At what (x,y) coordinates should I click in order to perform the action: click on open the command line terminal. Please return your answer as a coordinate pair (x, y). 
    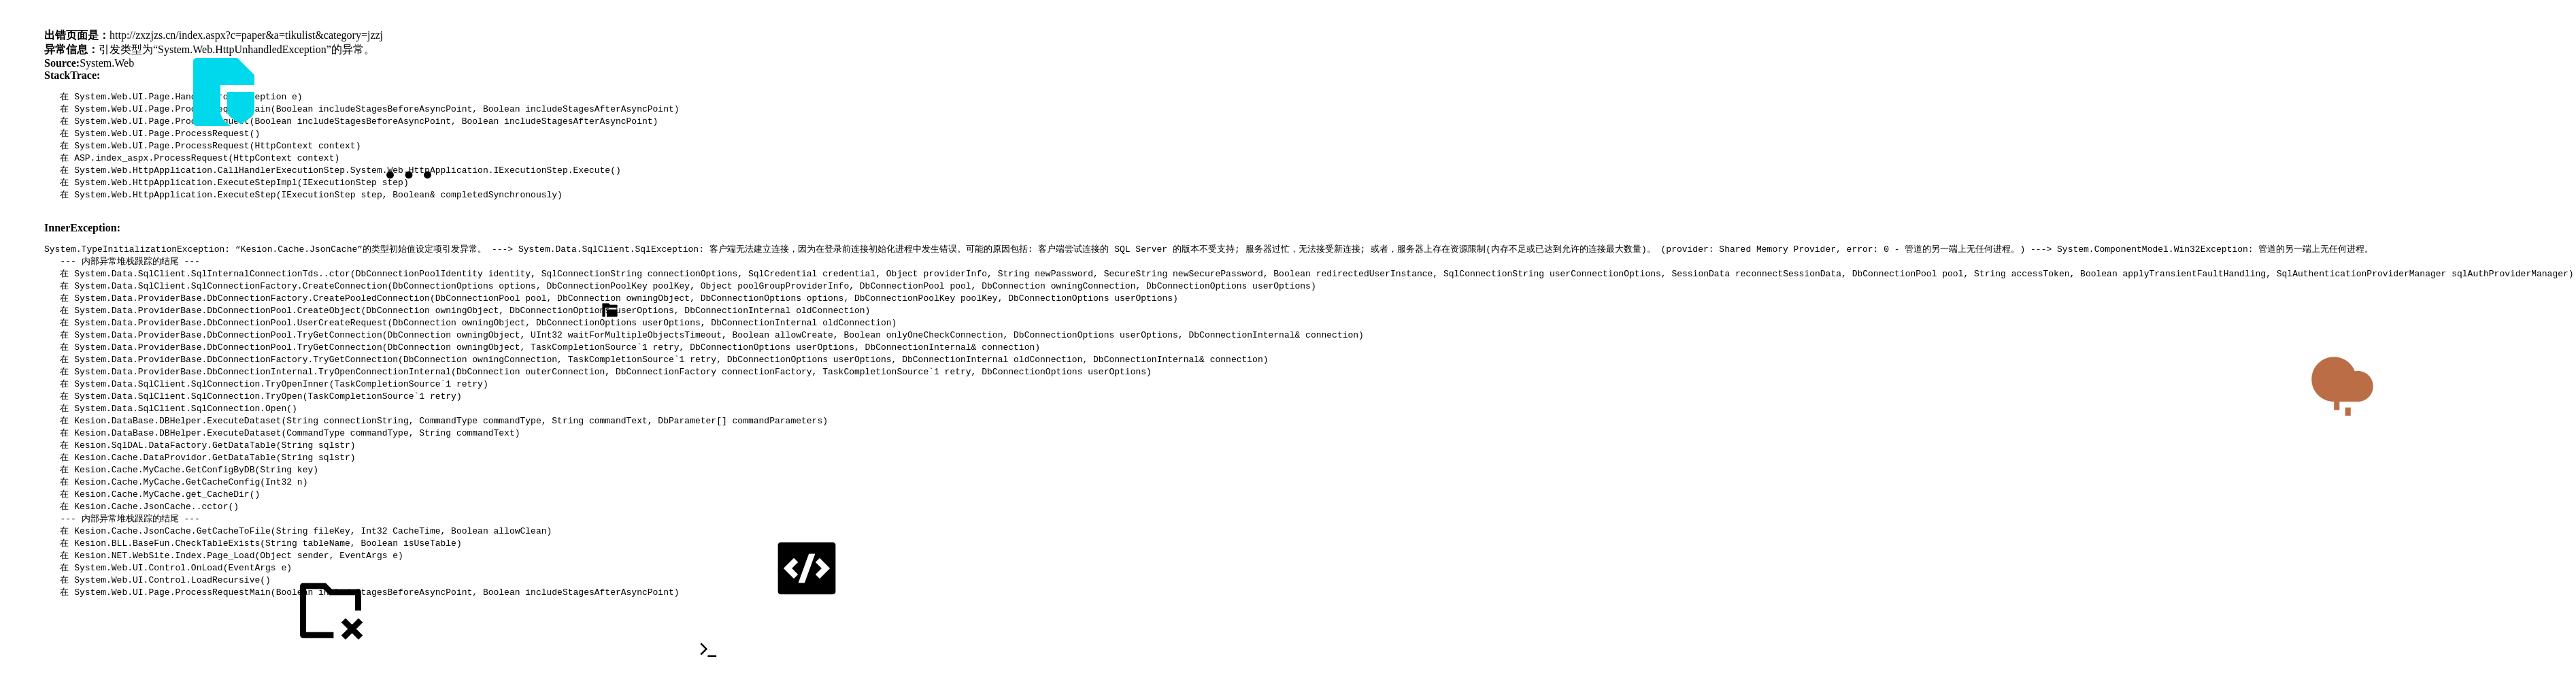
    Looking at the image, I should click on (708, 649).